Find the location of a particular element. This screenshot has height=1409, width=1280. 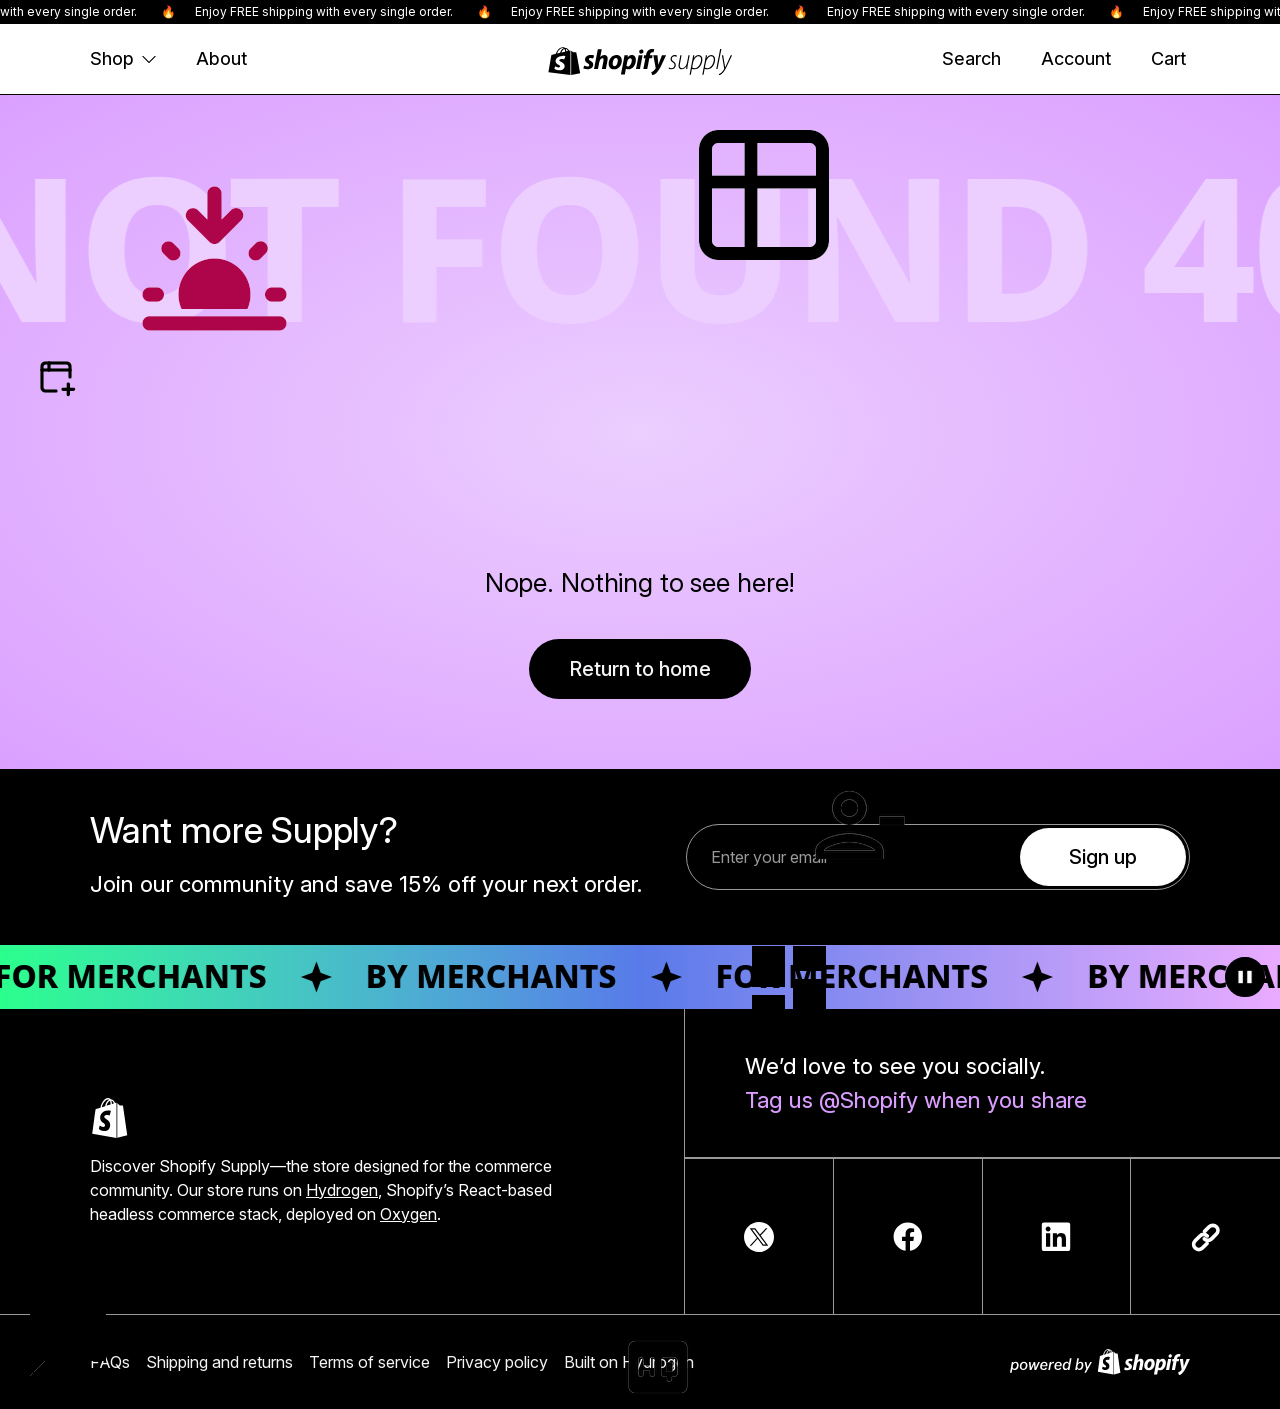

switch to high quality playback mode is located at coordinates (658, 1367).